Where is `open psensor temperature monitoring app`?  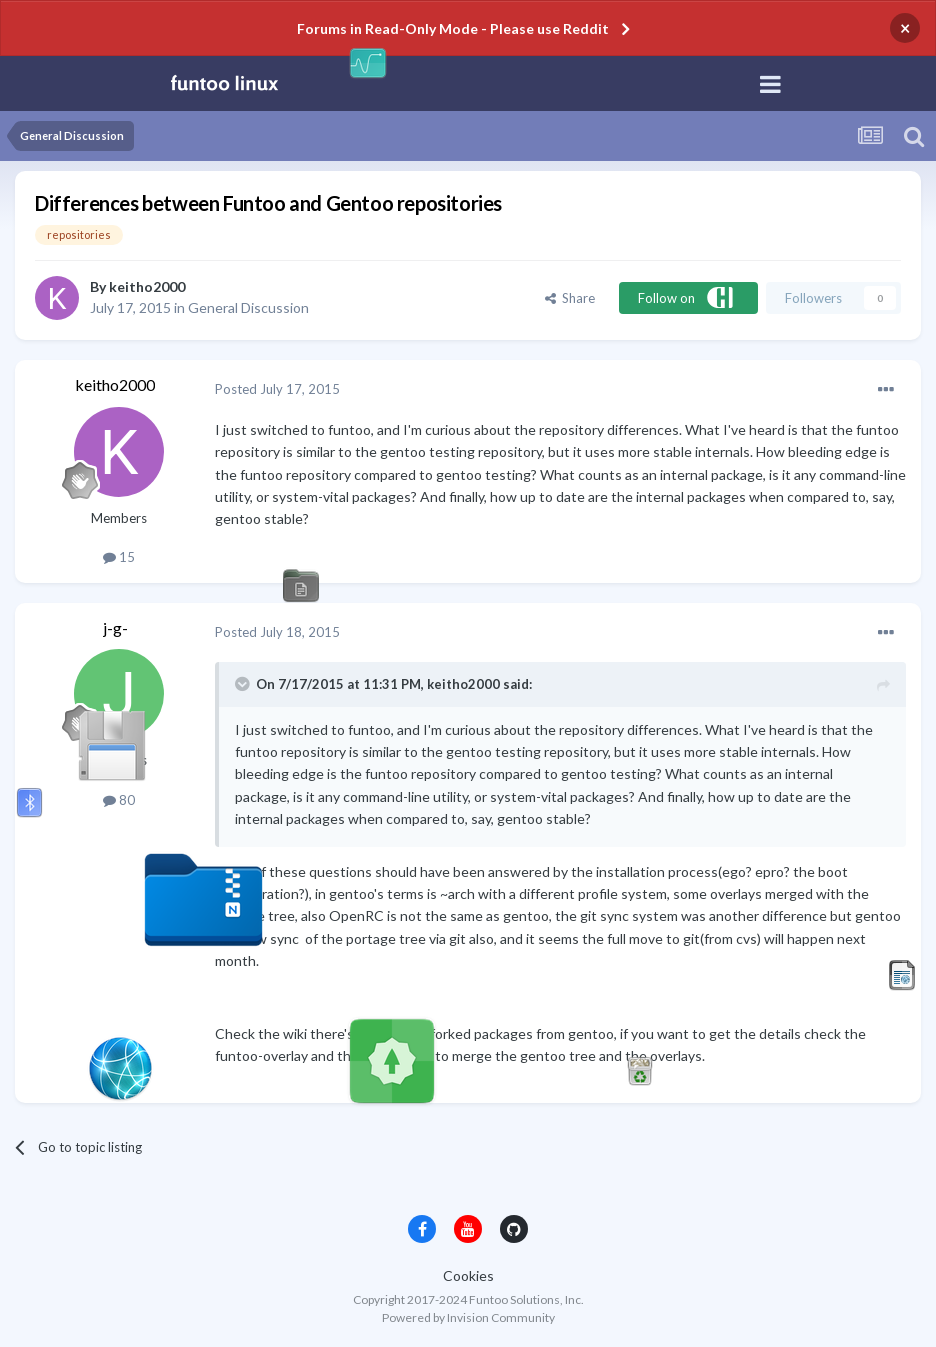 open psensor temperature monitoring app is located at coordinates (368, 63).